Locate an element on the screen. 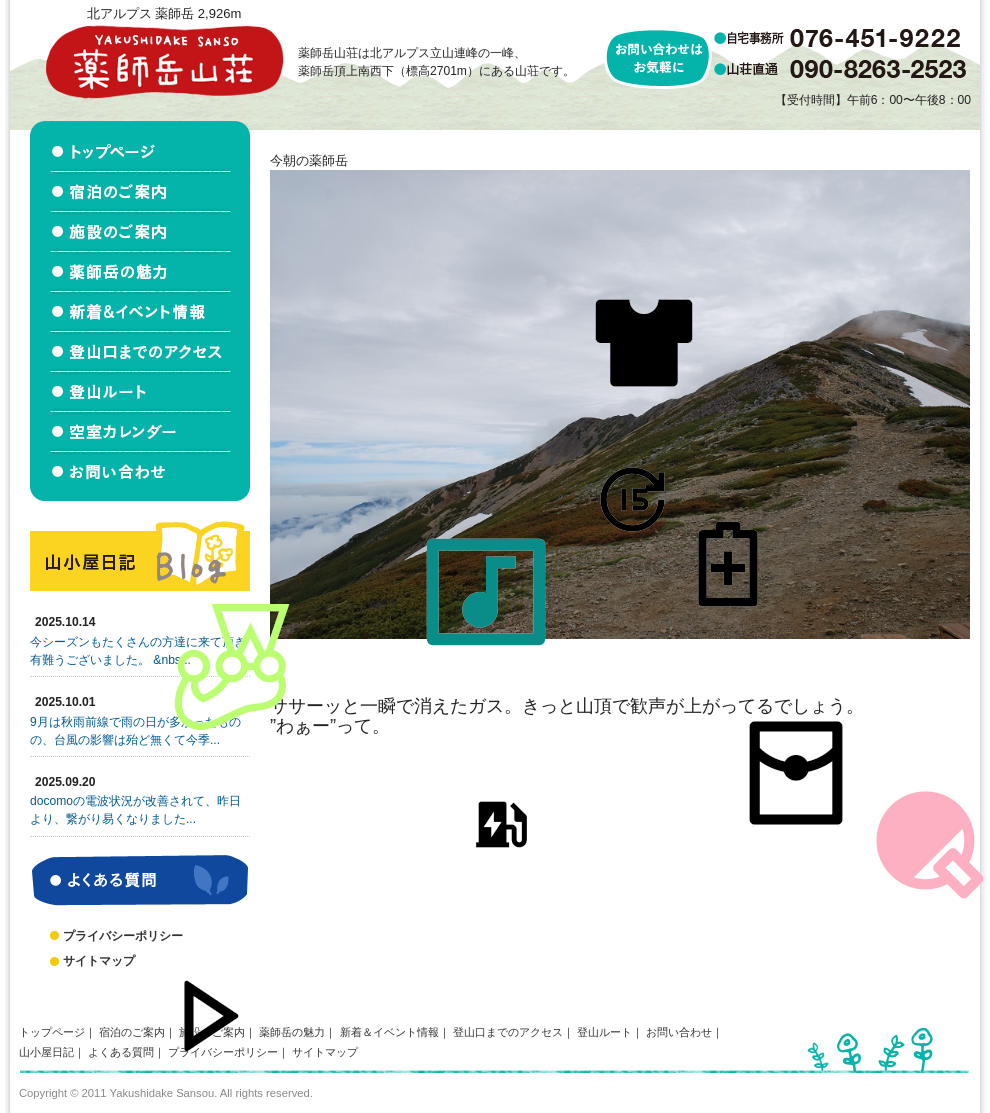  browse clothing or apparel items is located at coordinates (644, 343).